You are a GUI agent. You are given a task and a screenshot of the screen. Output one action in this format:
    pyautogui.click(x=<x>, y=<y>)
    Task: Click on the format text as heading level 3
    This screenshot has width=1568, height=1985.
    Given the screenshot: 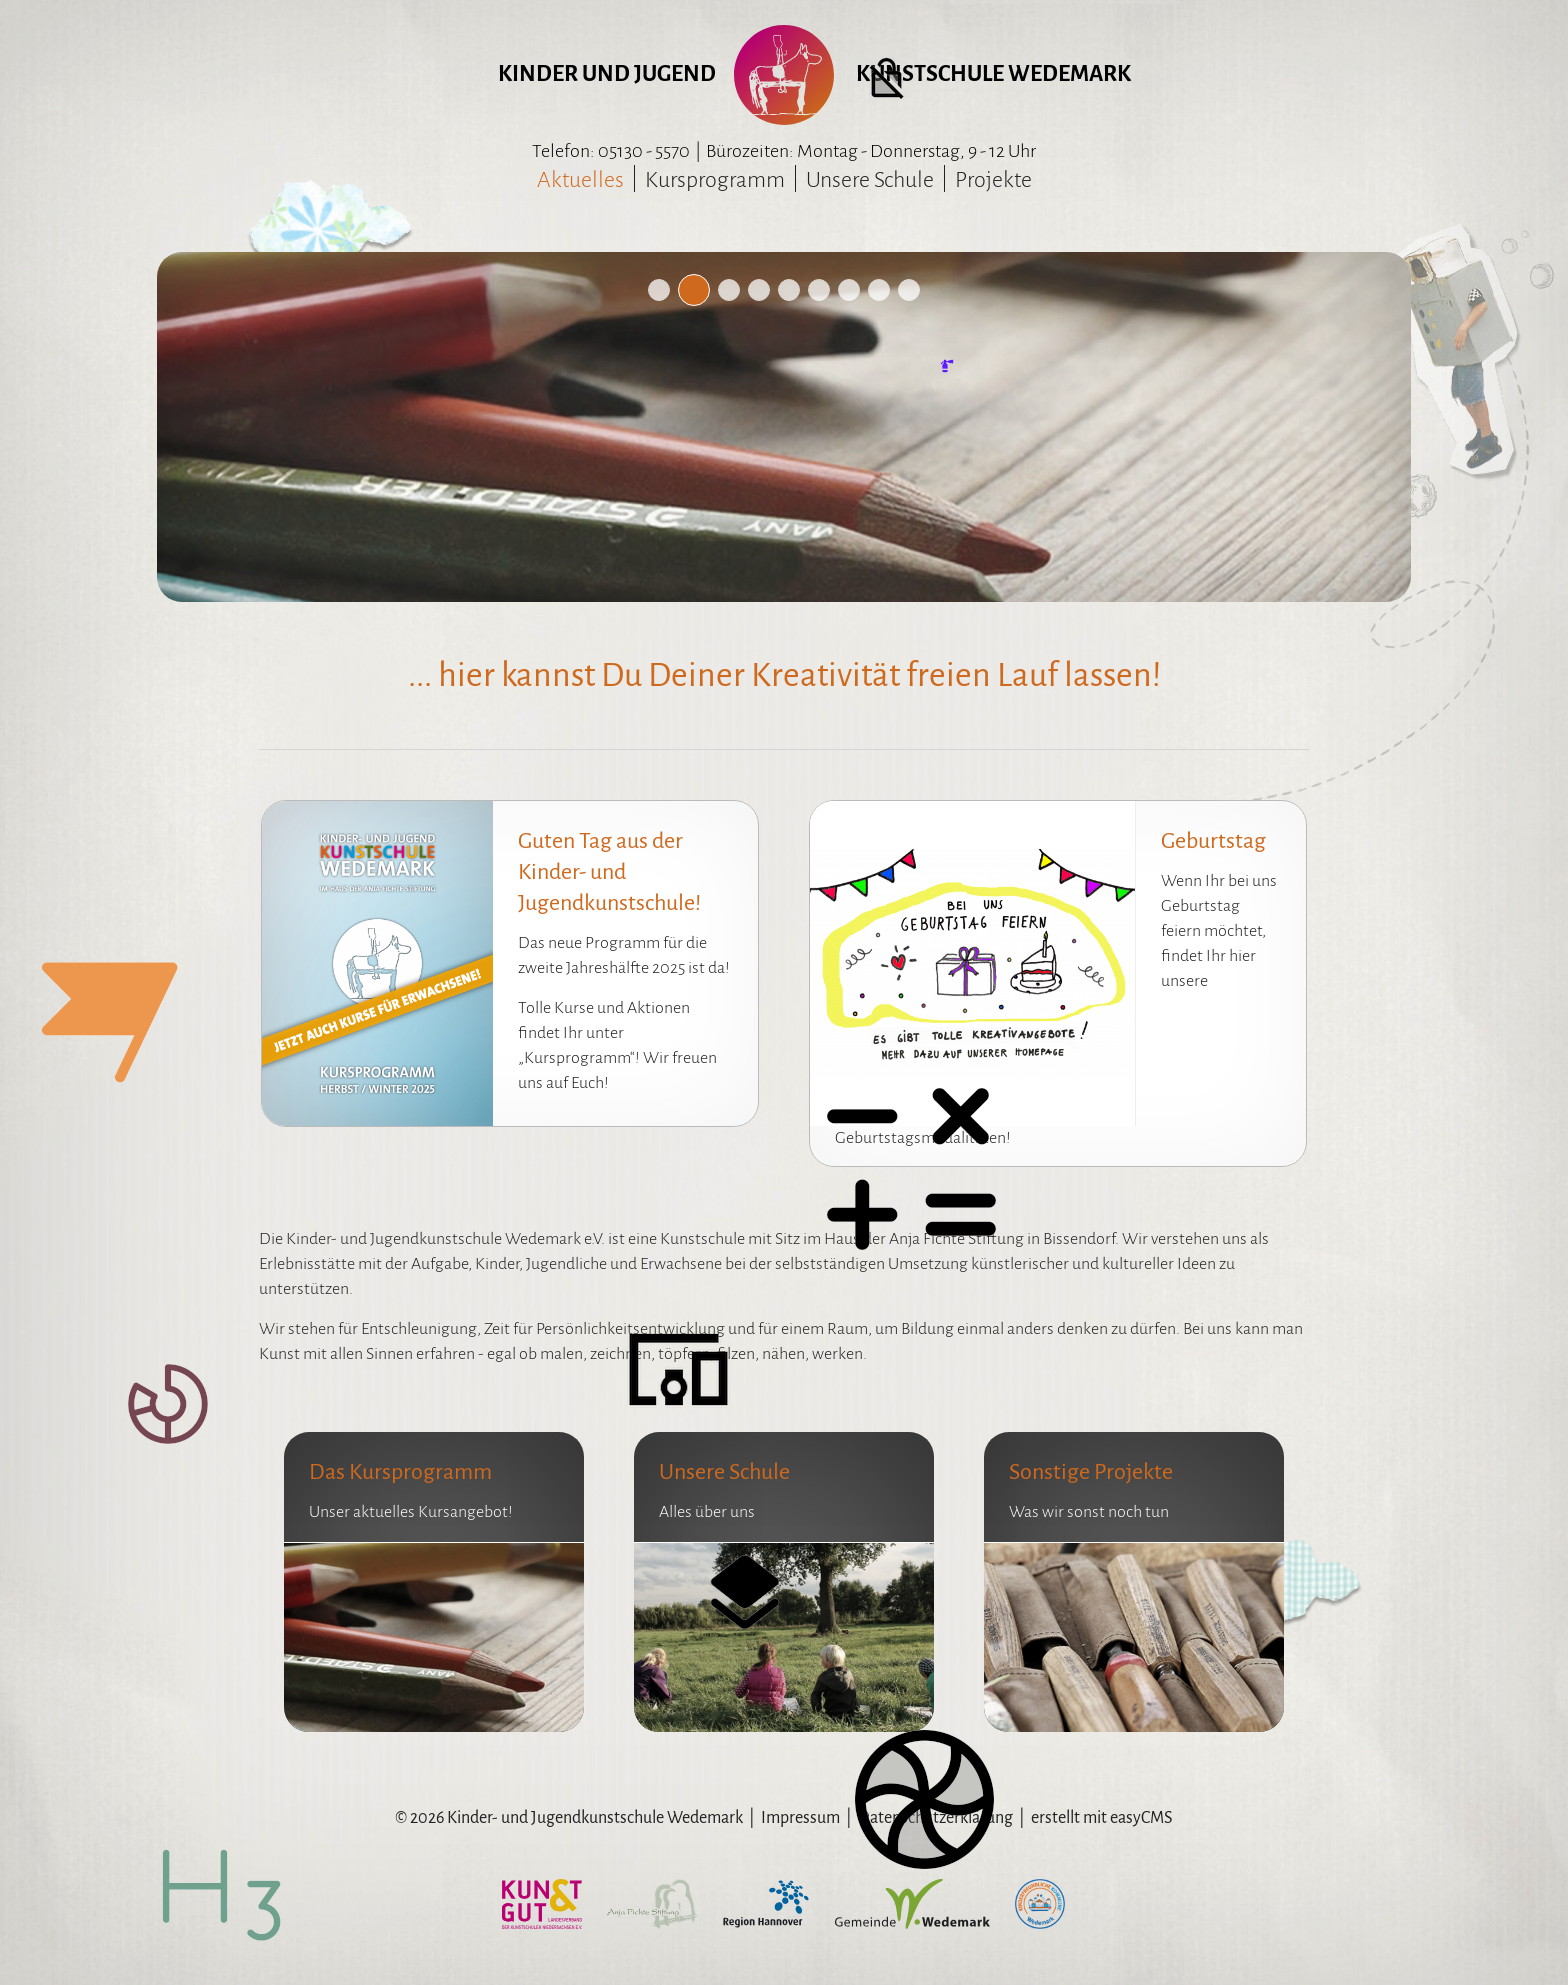 What is the action you would take?
    pyautogui.click(x=215, y=1893)
    